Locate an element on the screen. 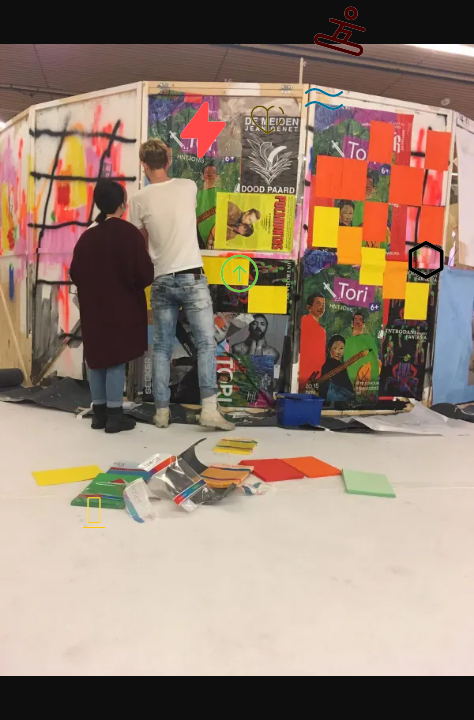 This screenshot has width=474, height=720. align object to bottom edge is located at coordinates (94, 512).